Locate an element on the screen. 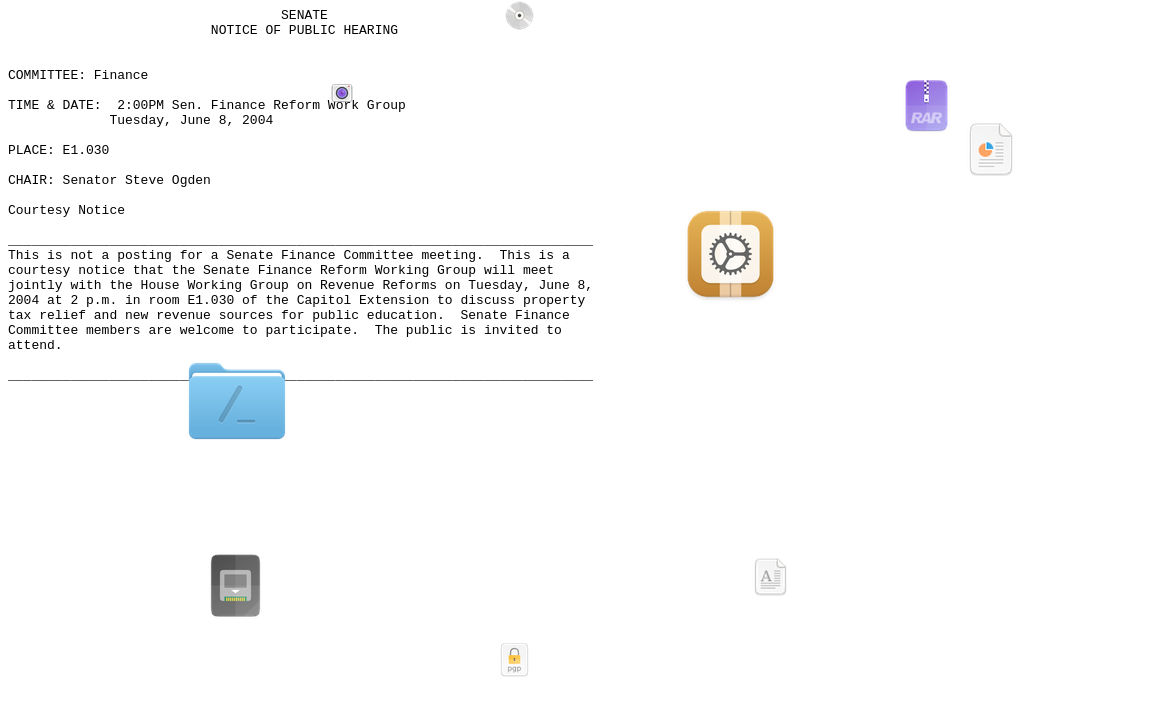 This screenshot has height=720, width=1151. a system component or runtime file is located at coordinates (730, 255).